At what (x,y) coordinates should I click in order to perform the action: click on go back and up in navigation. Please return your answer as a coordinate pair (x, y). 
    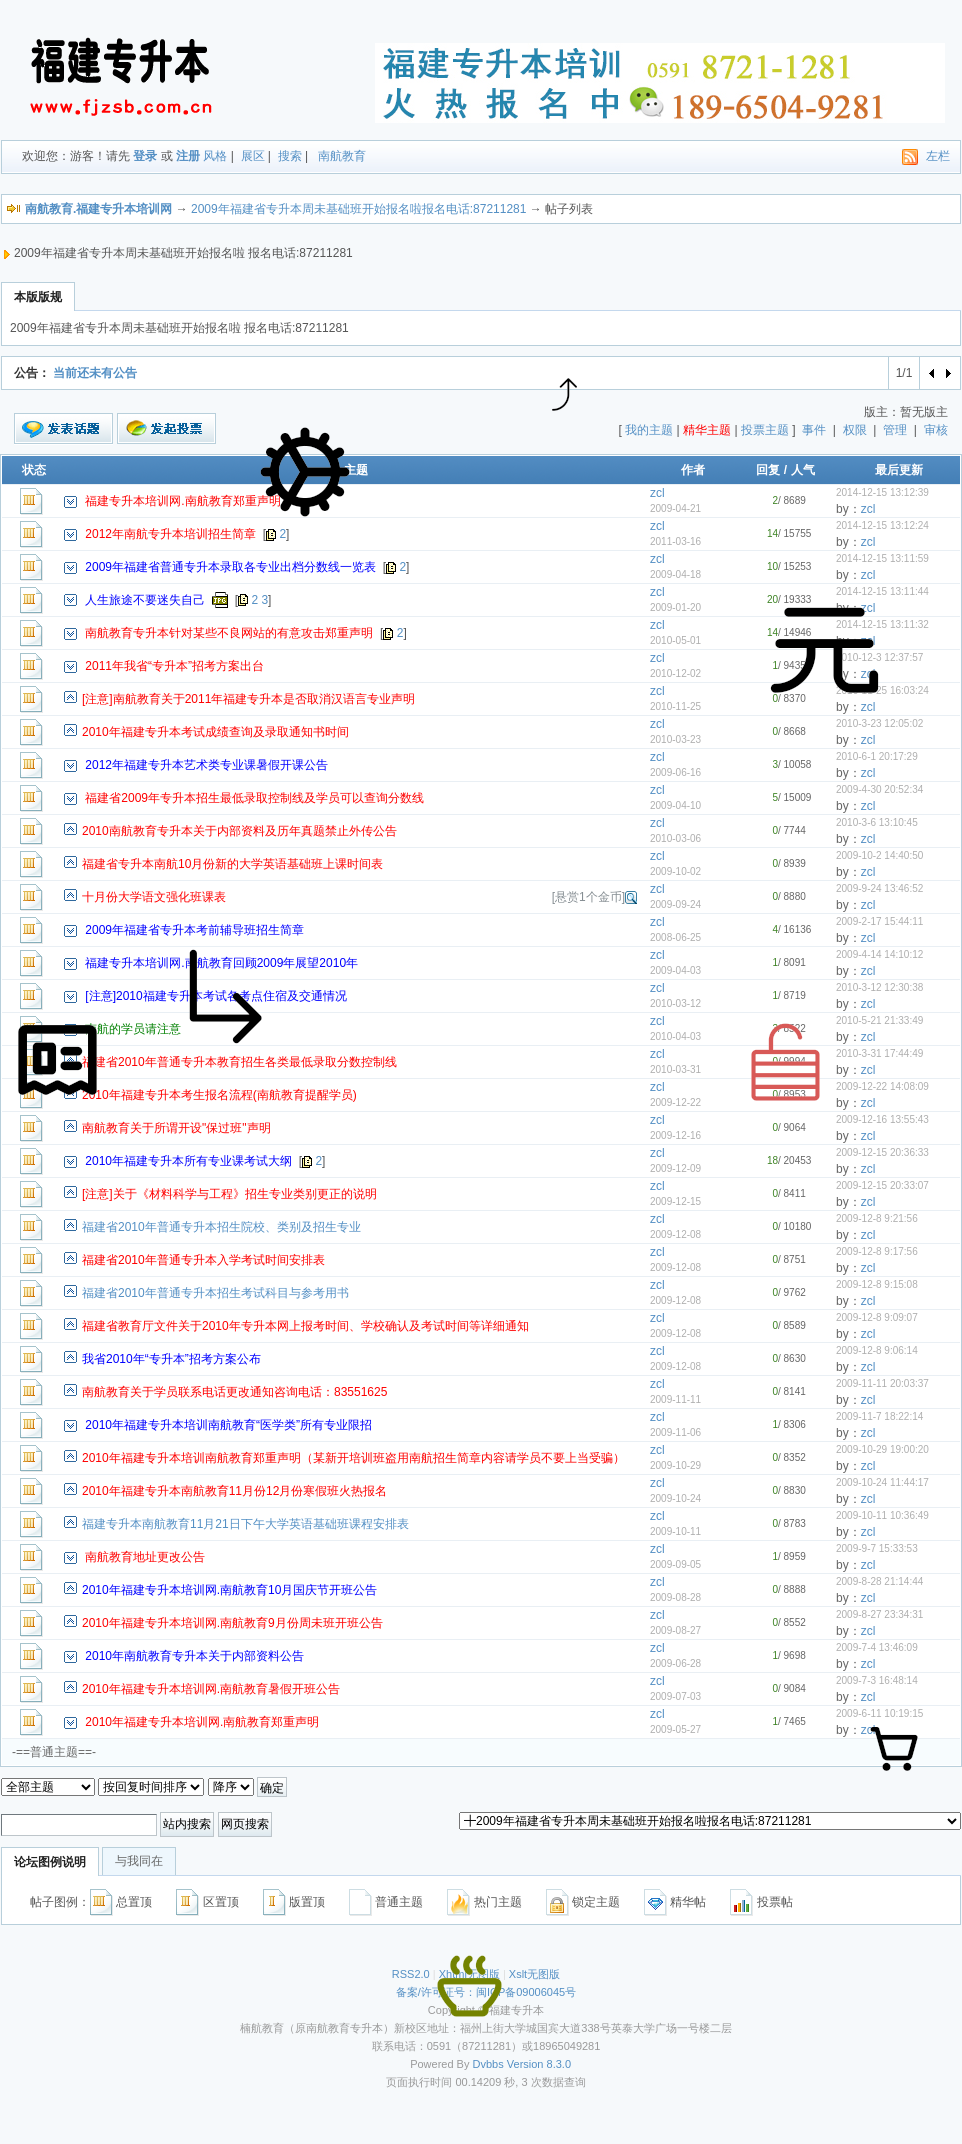
    Looking at the image, I should click on (564, 394).